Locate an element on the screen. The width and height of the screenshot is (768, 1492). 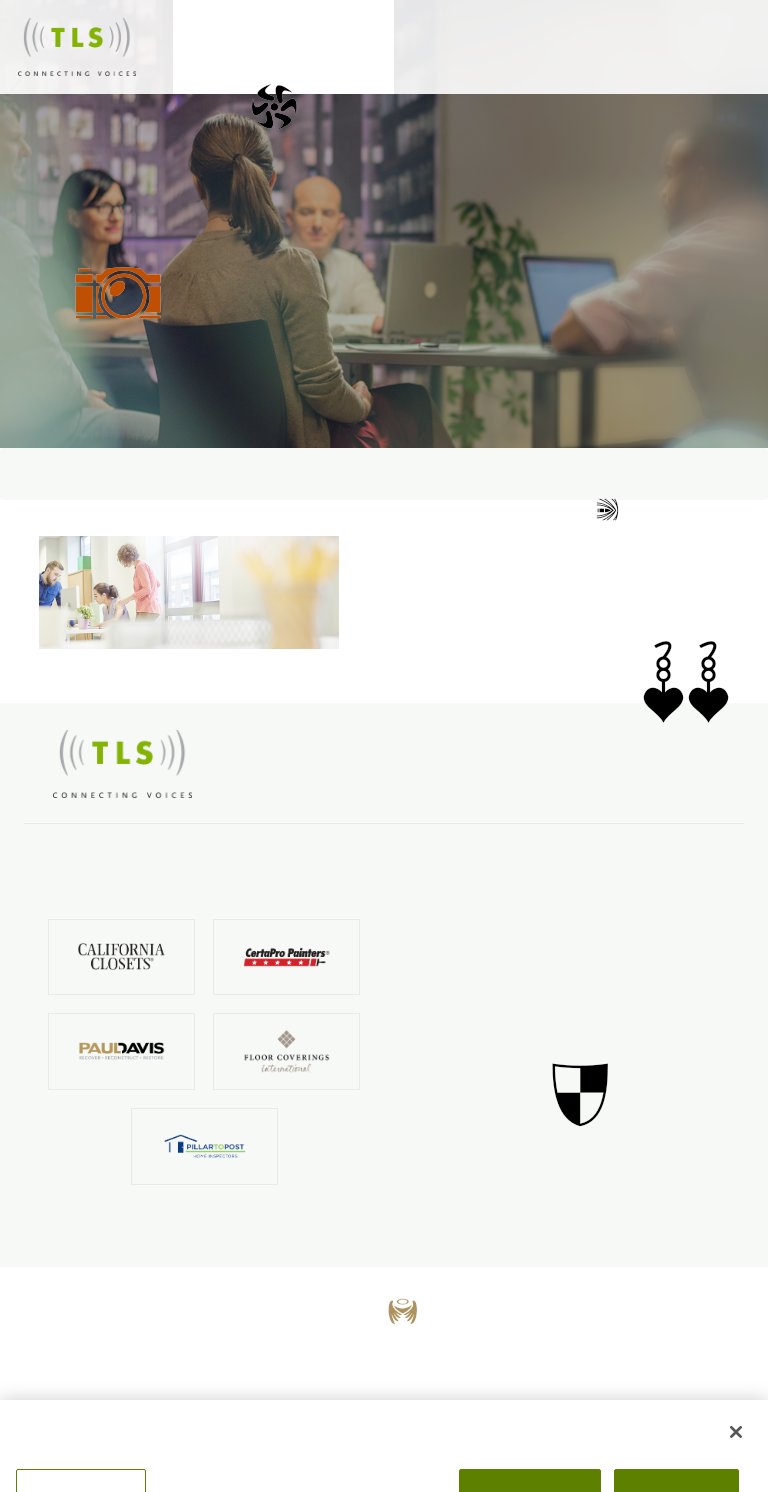
indicates a spinning or rotating action is located at coordinates (274, 106).